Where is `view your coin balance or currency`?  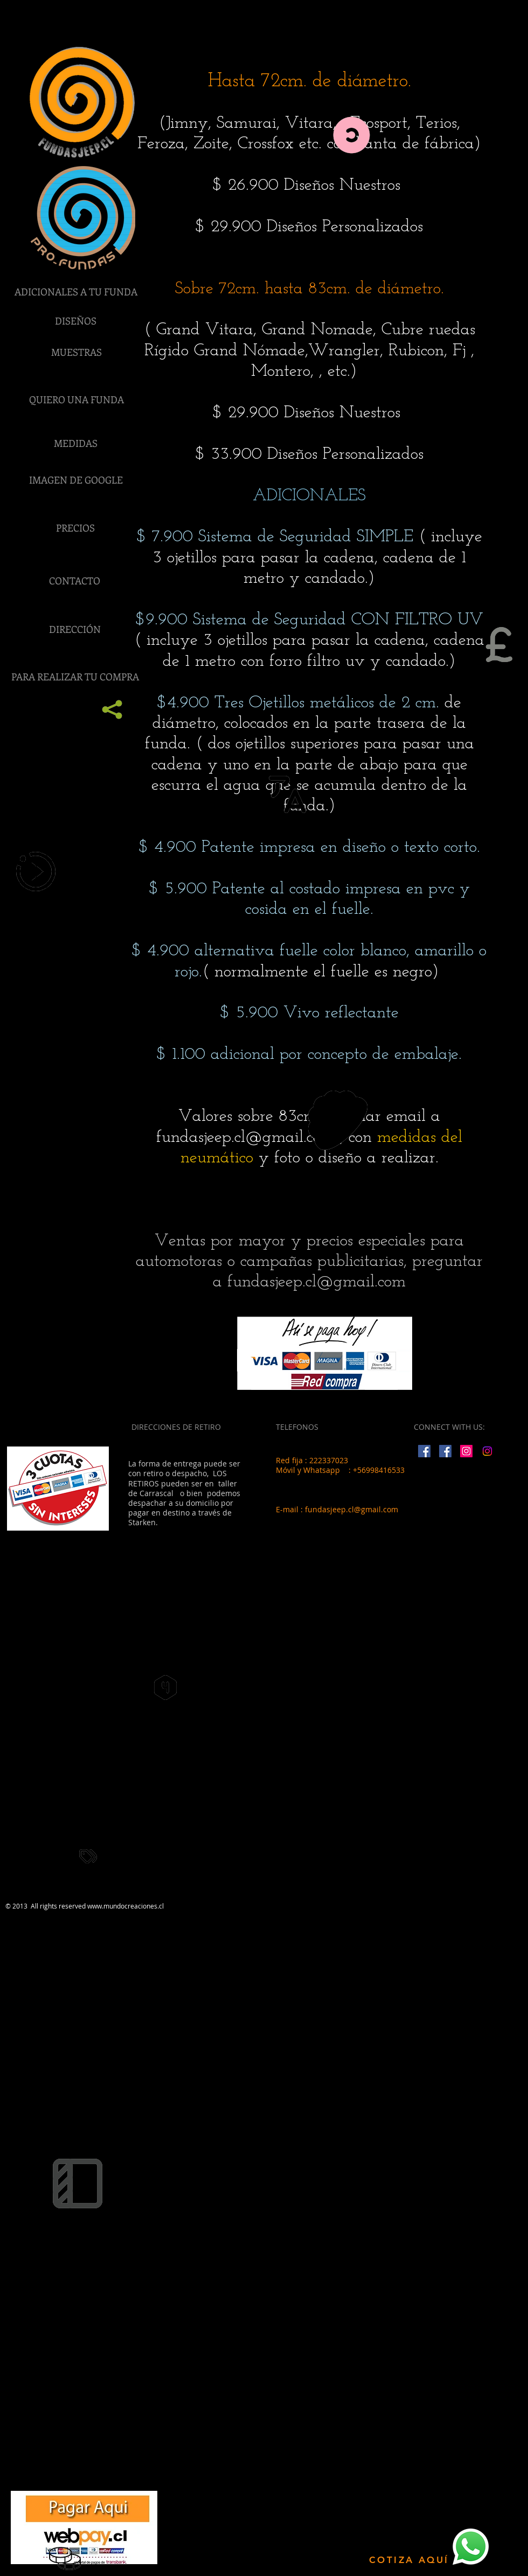
view your coin balance or currency is located at coordinates (65, 2558).